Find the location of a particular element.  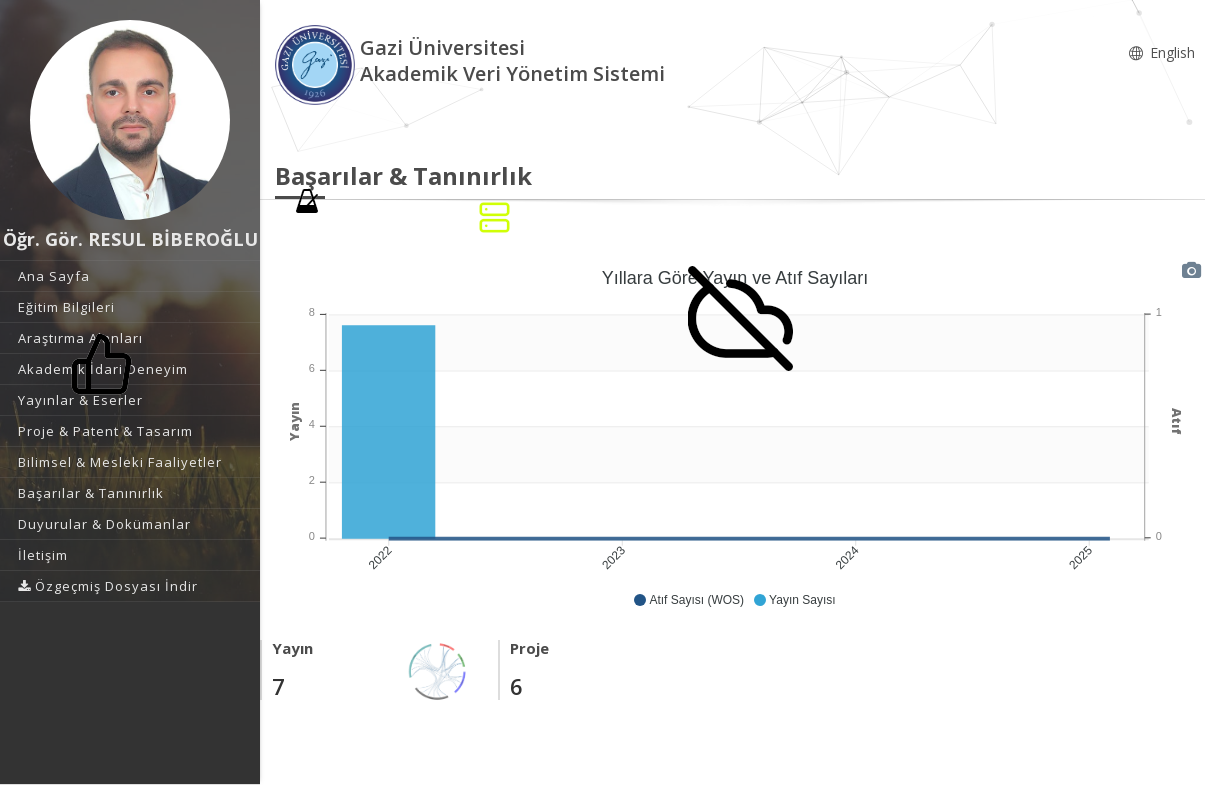

indicates offline mode or no cloud connection is located at coordinates (740, 318).